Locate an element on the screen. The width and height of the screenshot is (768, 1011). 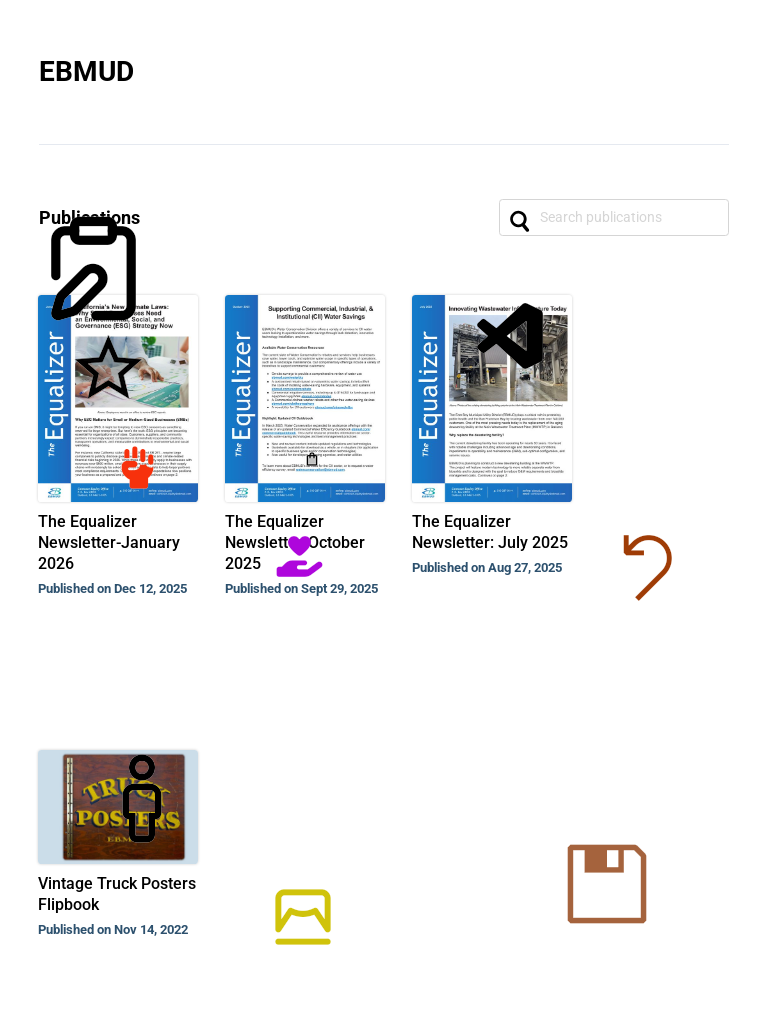
view your profile is located at coordinates (142, 800).